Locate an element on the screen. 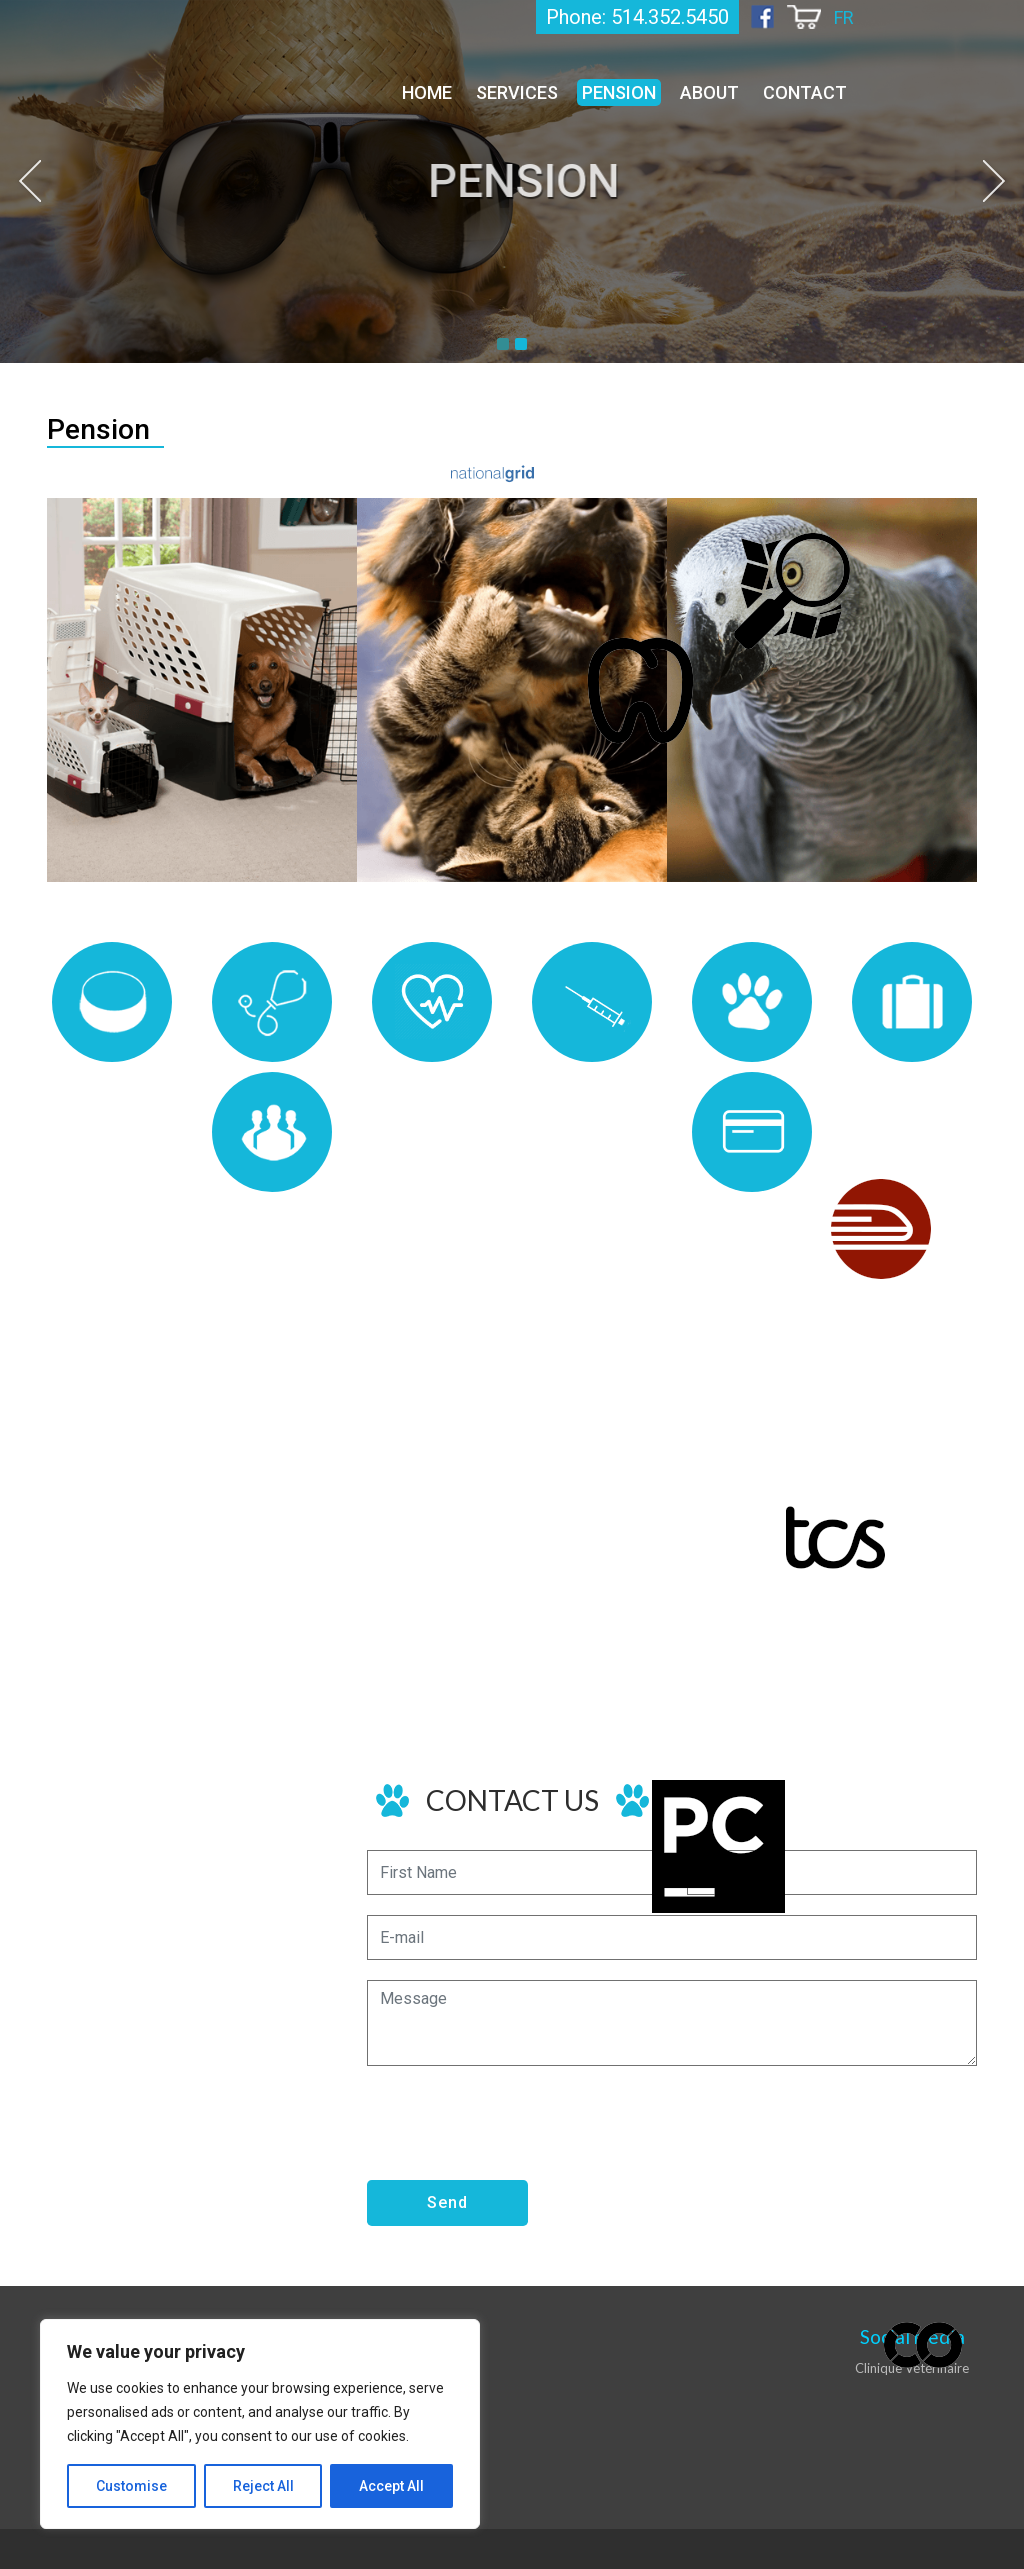 The height and width of the screenshot is (2569, 1024). open PyCharm IDE is located at coordinates (718, 1846).